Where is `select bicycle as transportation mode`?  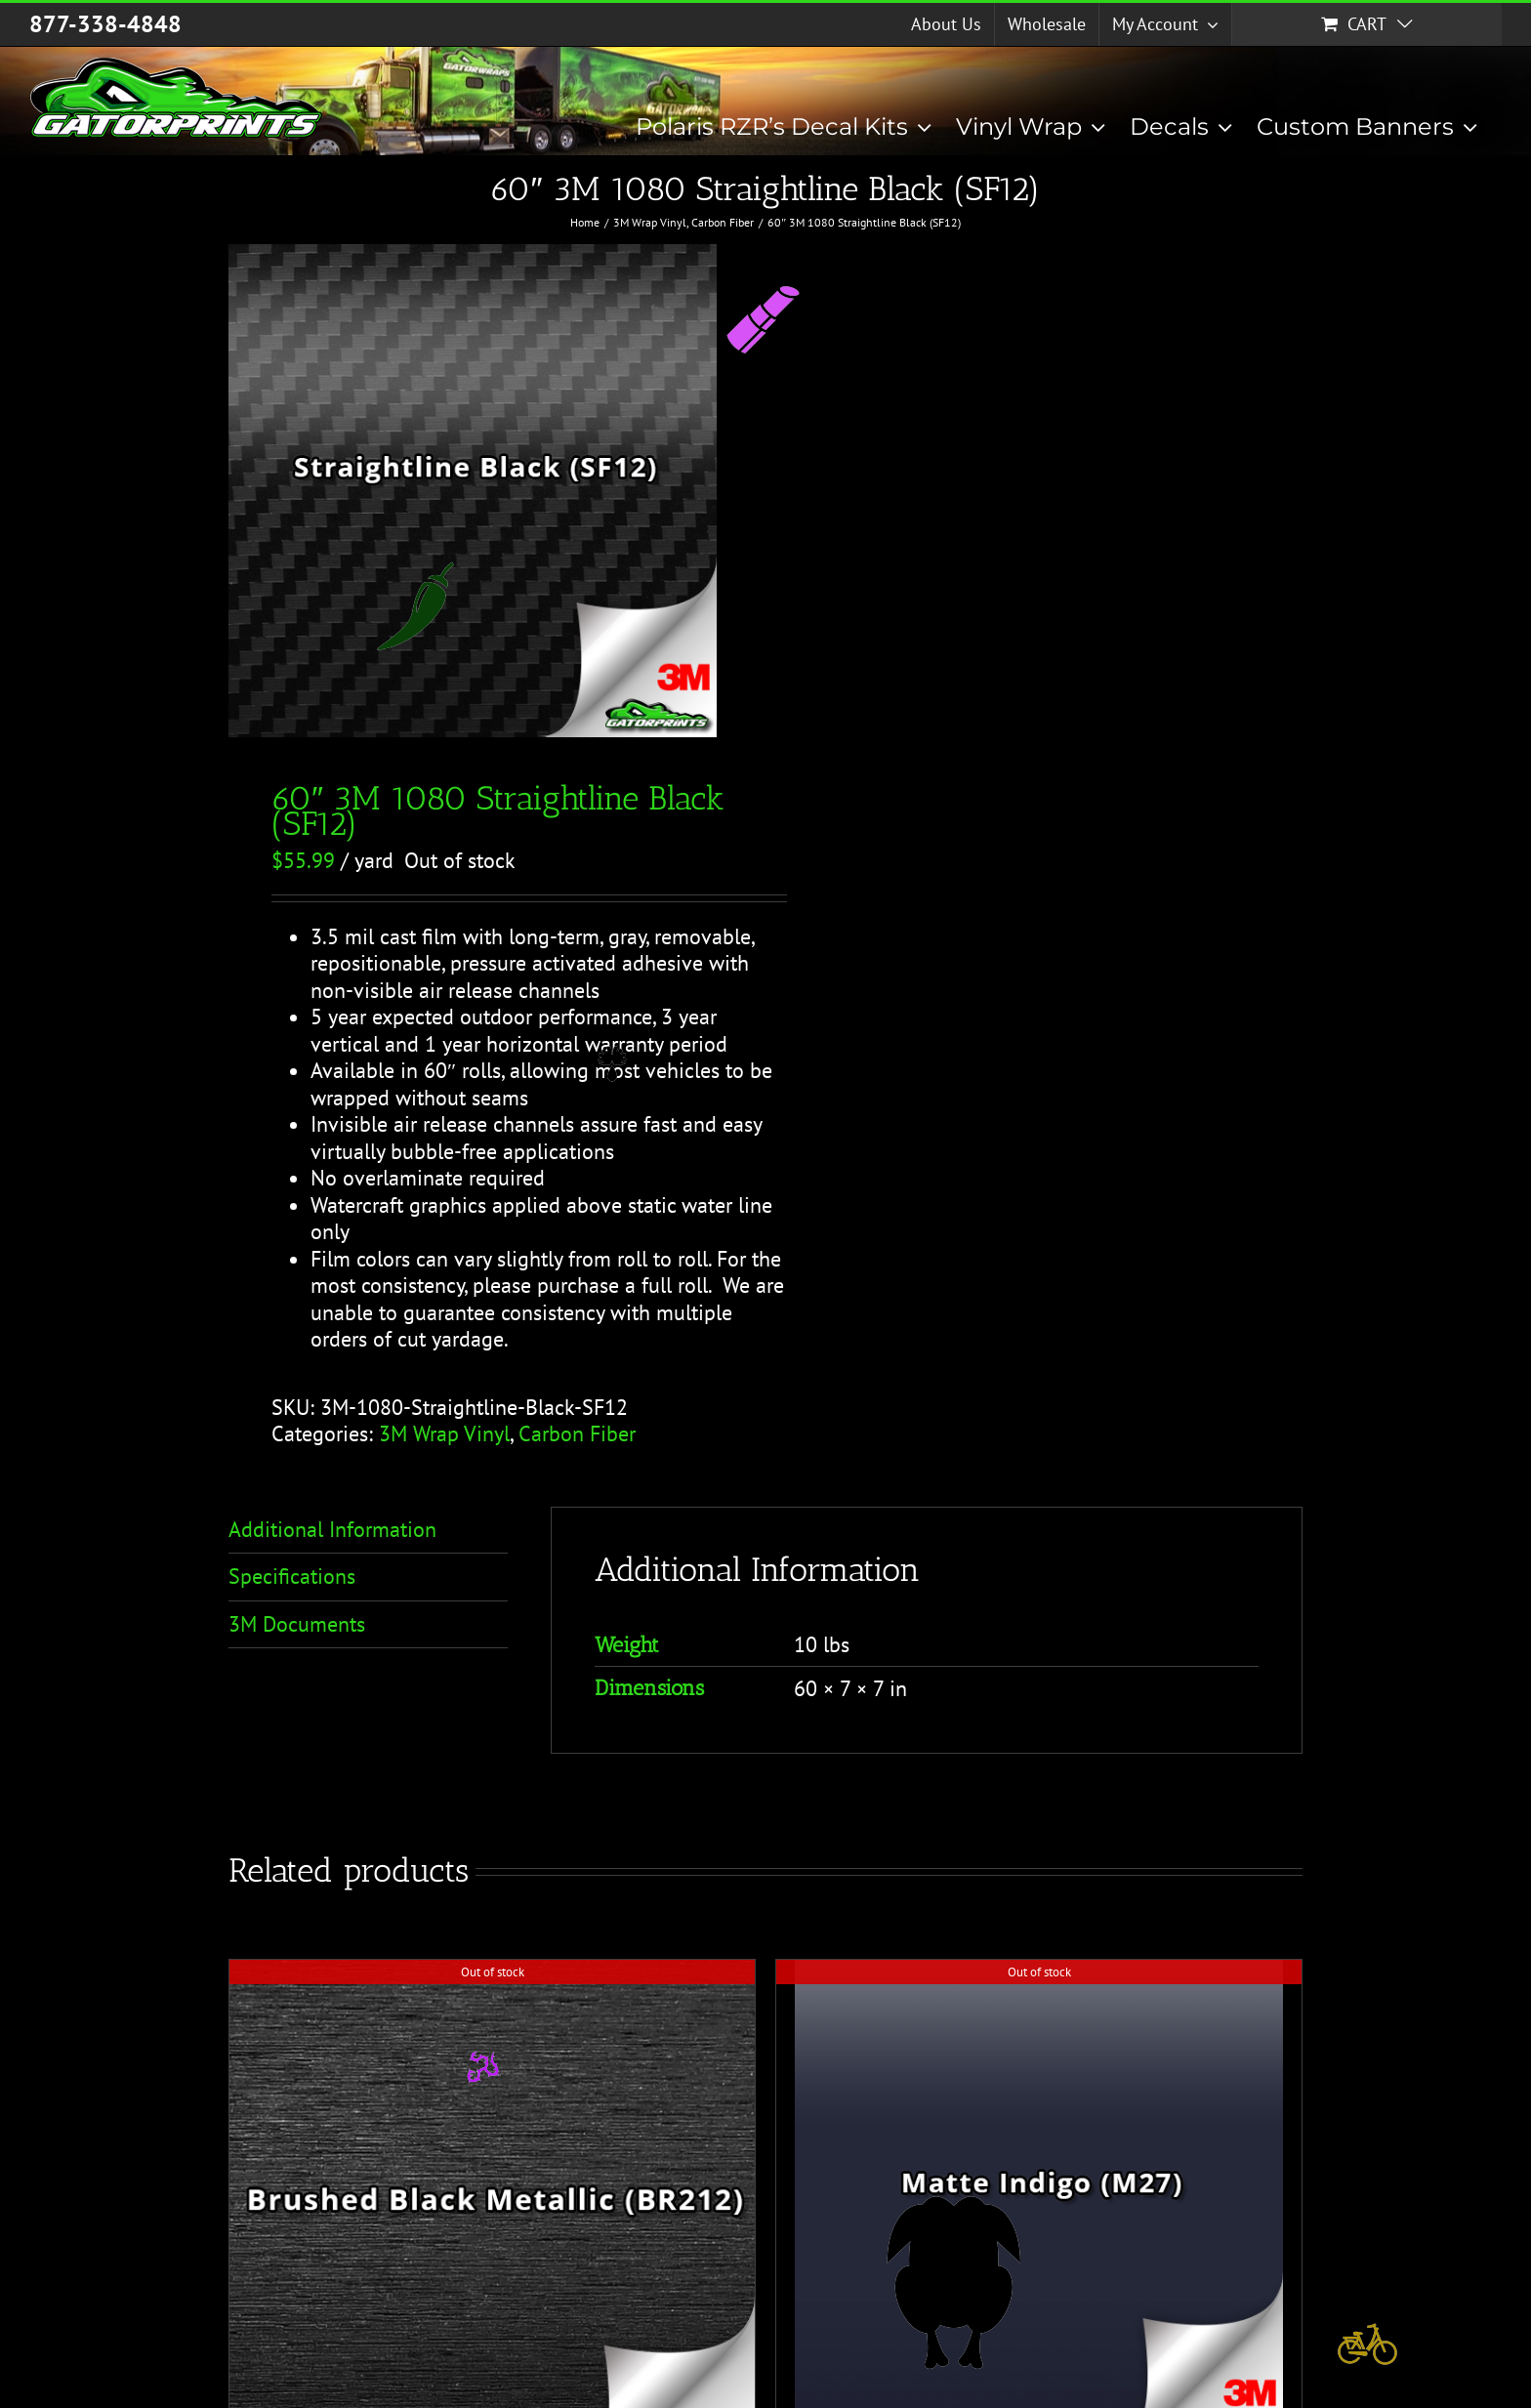
select bicycle as transportation mode is located at coordinates (1367, 2344).